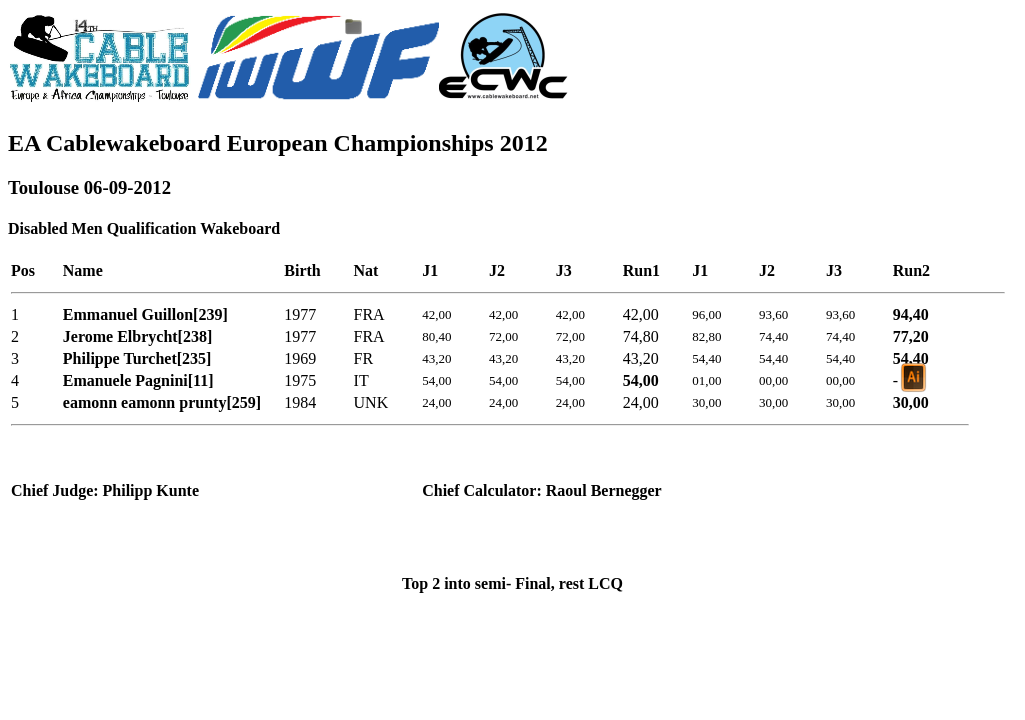 The width and height of the screenshot is (1025, 720). What do you see at coordinates (913, 377) in the screenshot?
I see `open an Adobe Illustrator file` at bounding box center [913, 377].